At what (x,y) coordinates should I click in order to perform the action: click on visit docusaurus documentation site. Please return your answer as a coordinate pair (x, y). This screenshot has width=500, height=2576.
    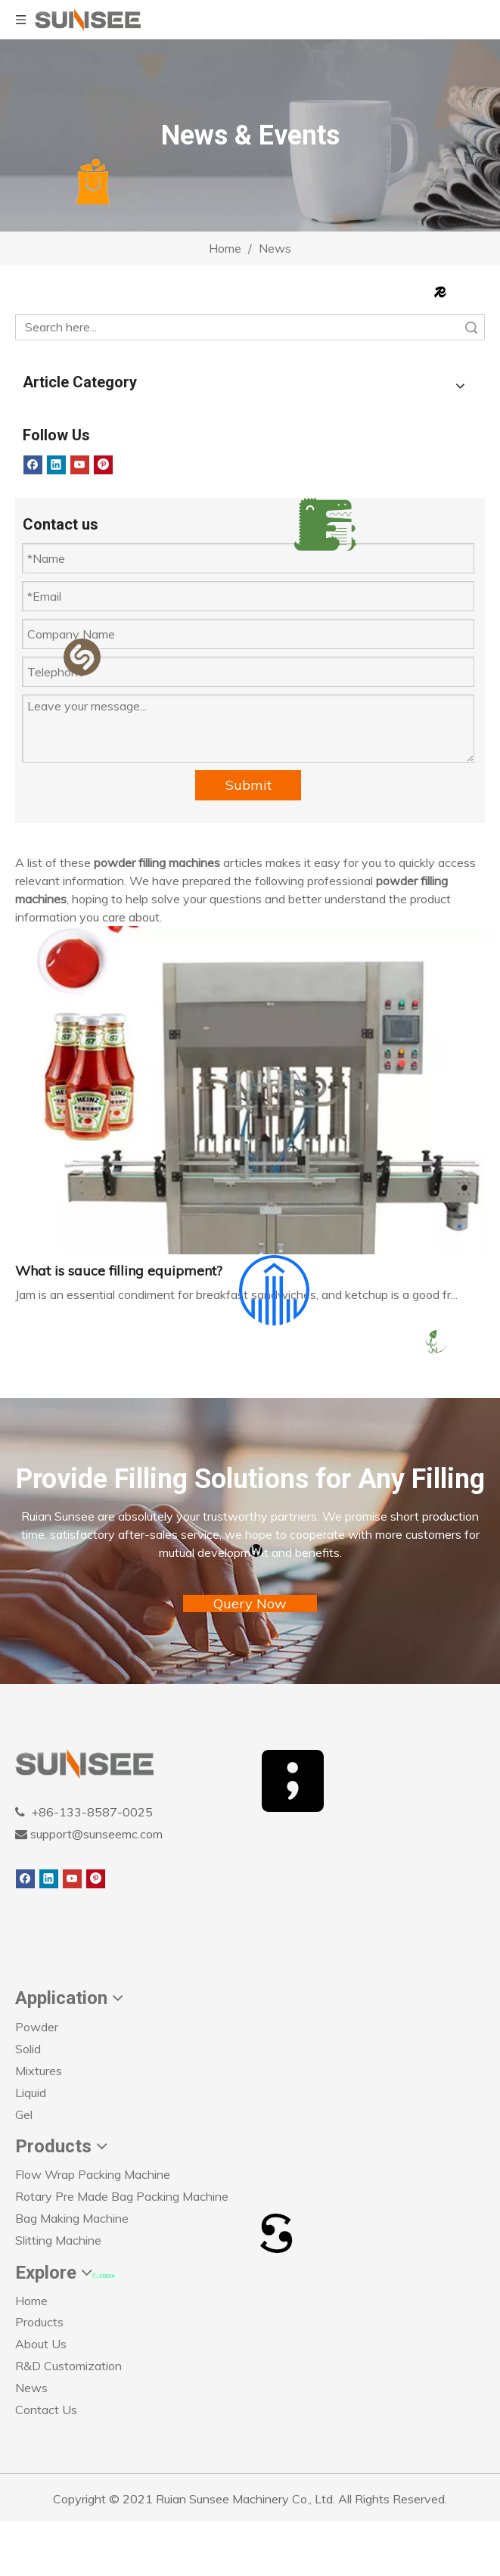
    Looking at the image, I should click on (325, 524).